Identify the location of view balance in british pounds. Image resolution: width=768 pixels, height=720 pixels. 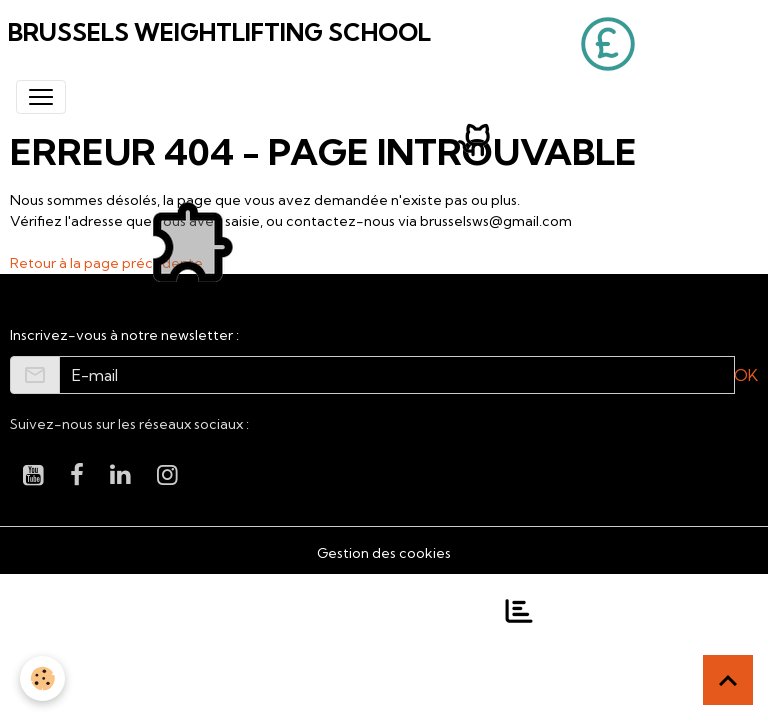
(608, 44).